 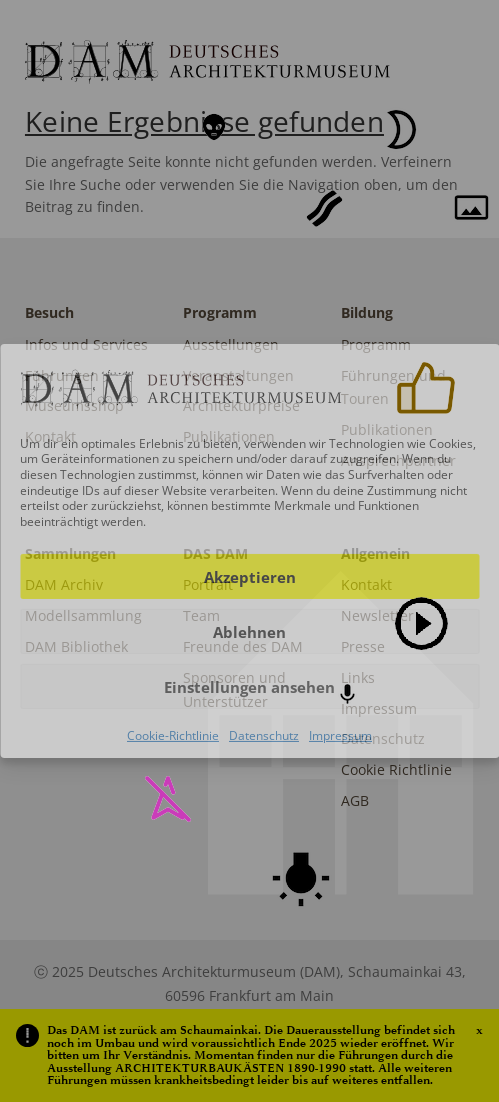 I want to click on indicates extraterrestrial or sci-fi themed content, so click(x=214, y=127).